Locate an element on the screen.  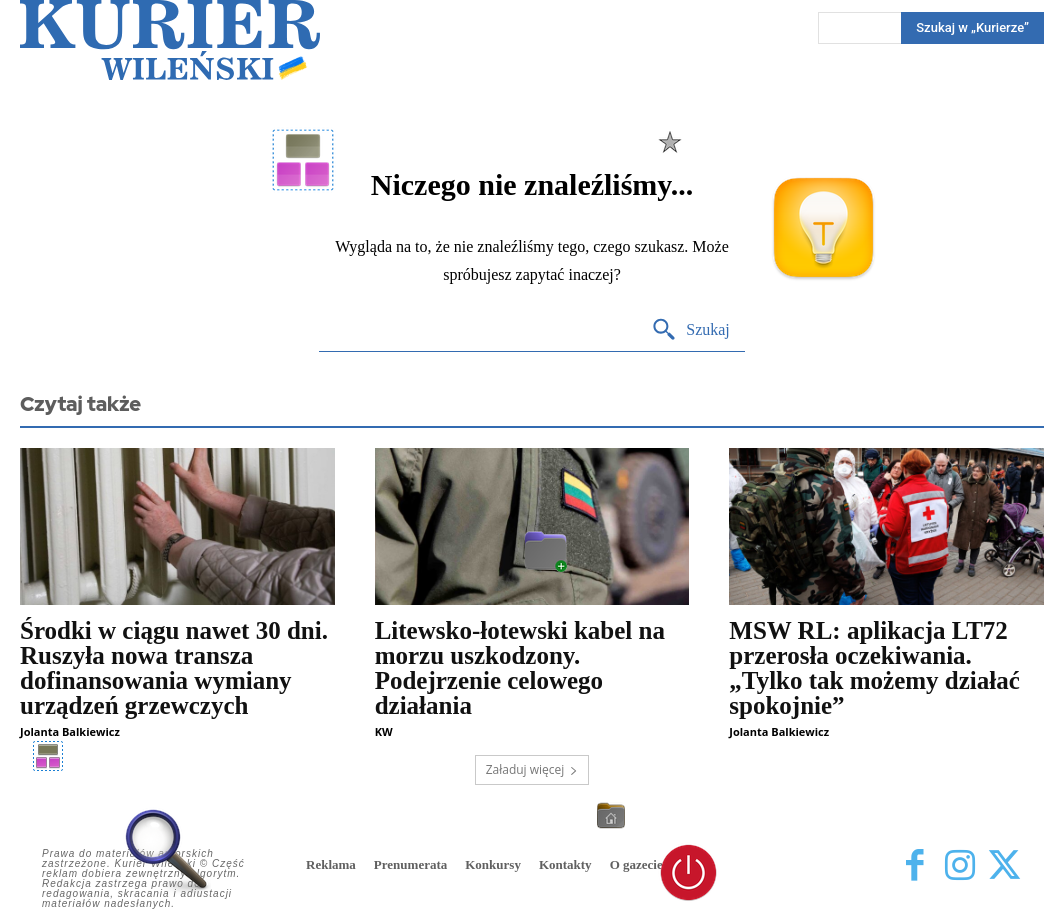
access your home folder is located at coordinates (611, 815).